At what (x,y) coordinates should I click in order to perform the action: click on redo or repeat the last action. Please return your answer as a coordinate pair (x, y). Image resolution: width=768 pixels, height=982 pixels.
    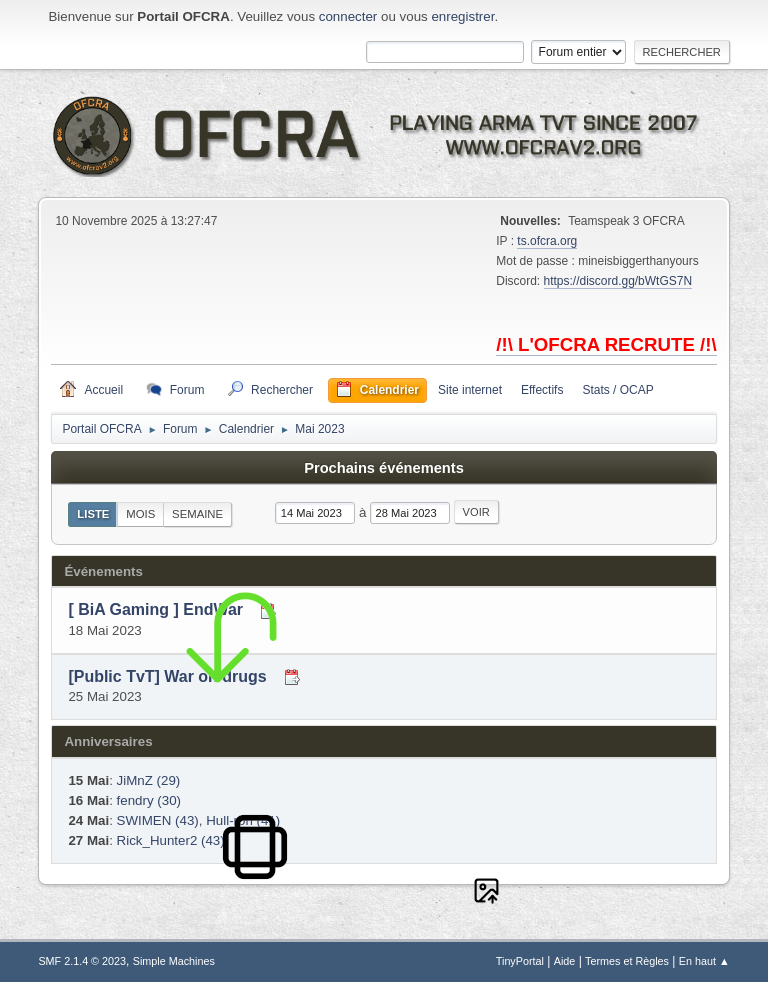
    Looking at the image, I should click on (231, 637).